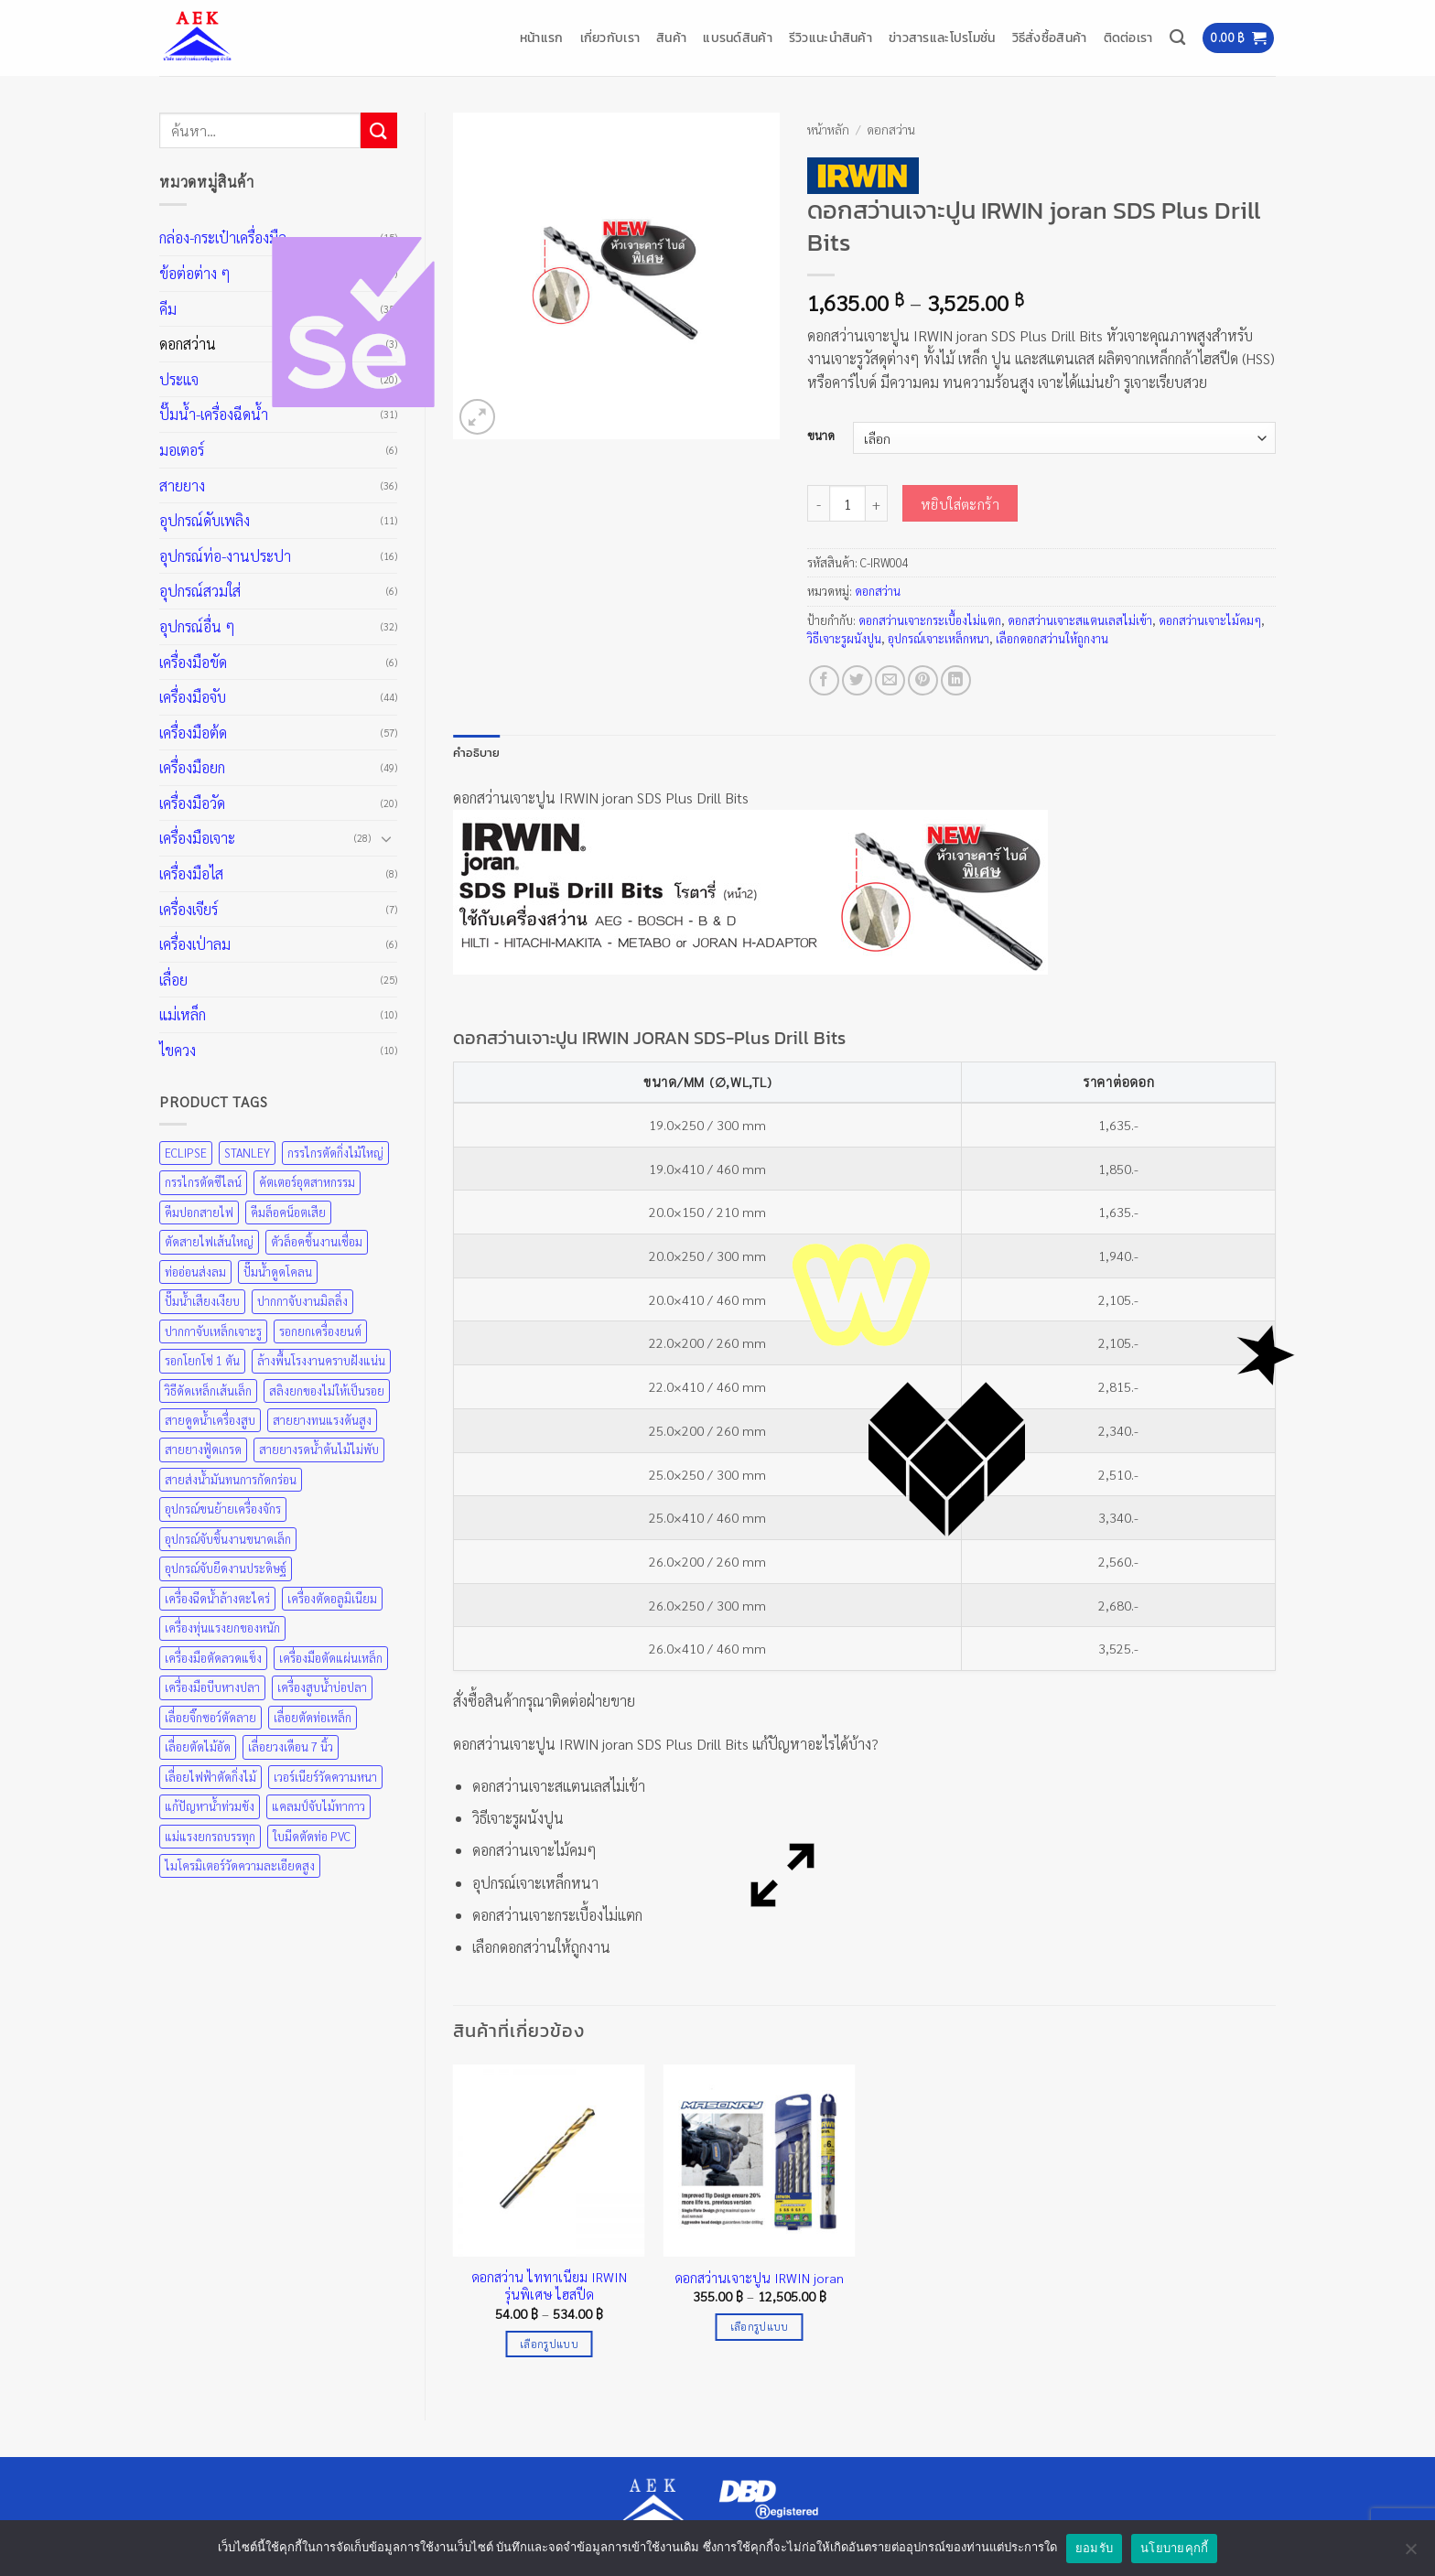 The width and height of the screenshot is (1435, 2576). I want to click on bazel build system logo, so click(946, 1459).